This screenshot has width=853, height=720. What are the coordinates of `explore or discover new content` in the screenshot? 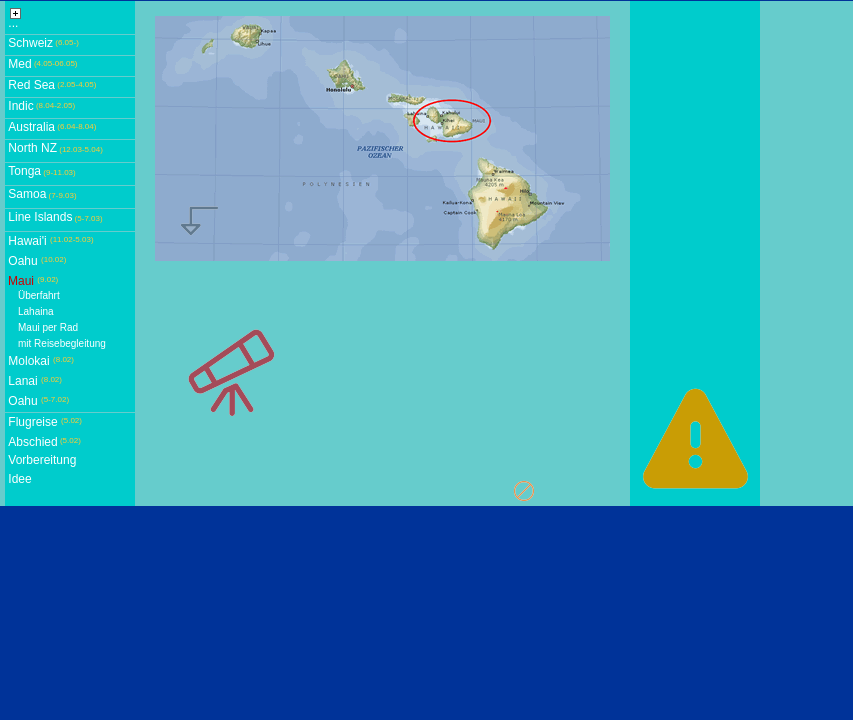 It's located at (233, 371).